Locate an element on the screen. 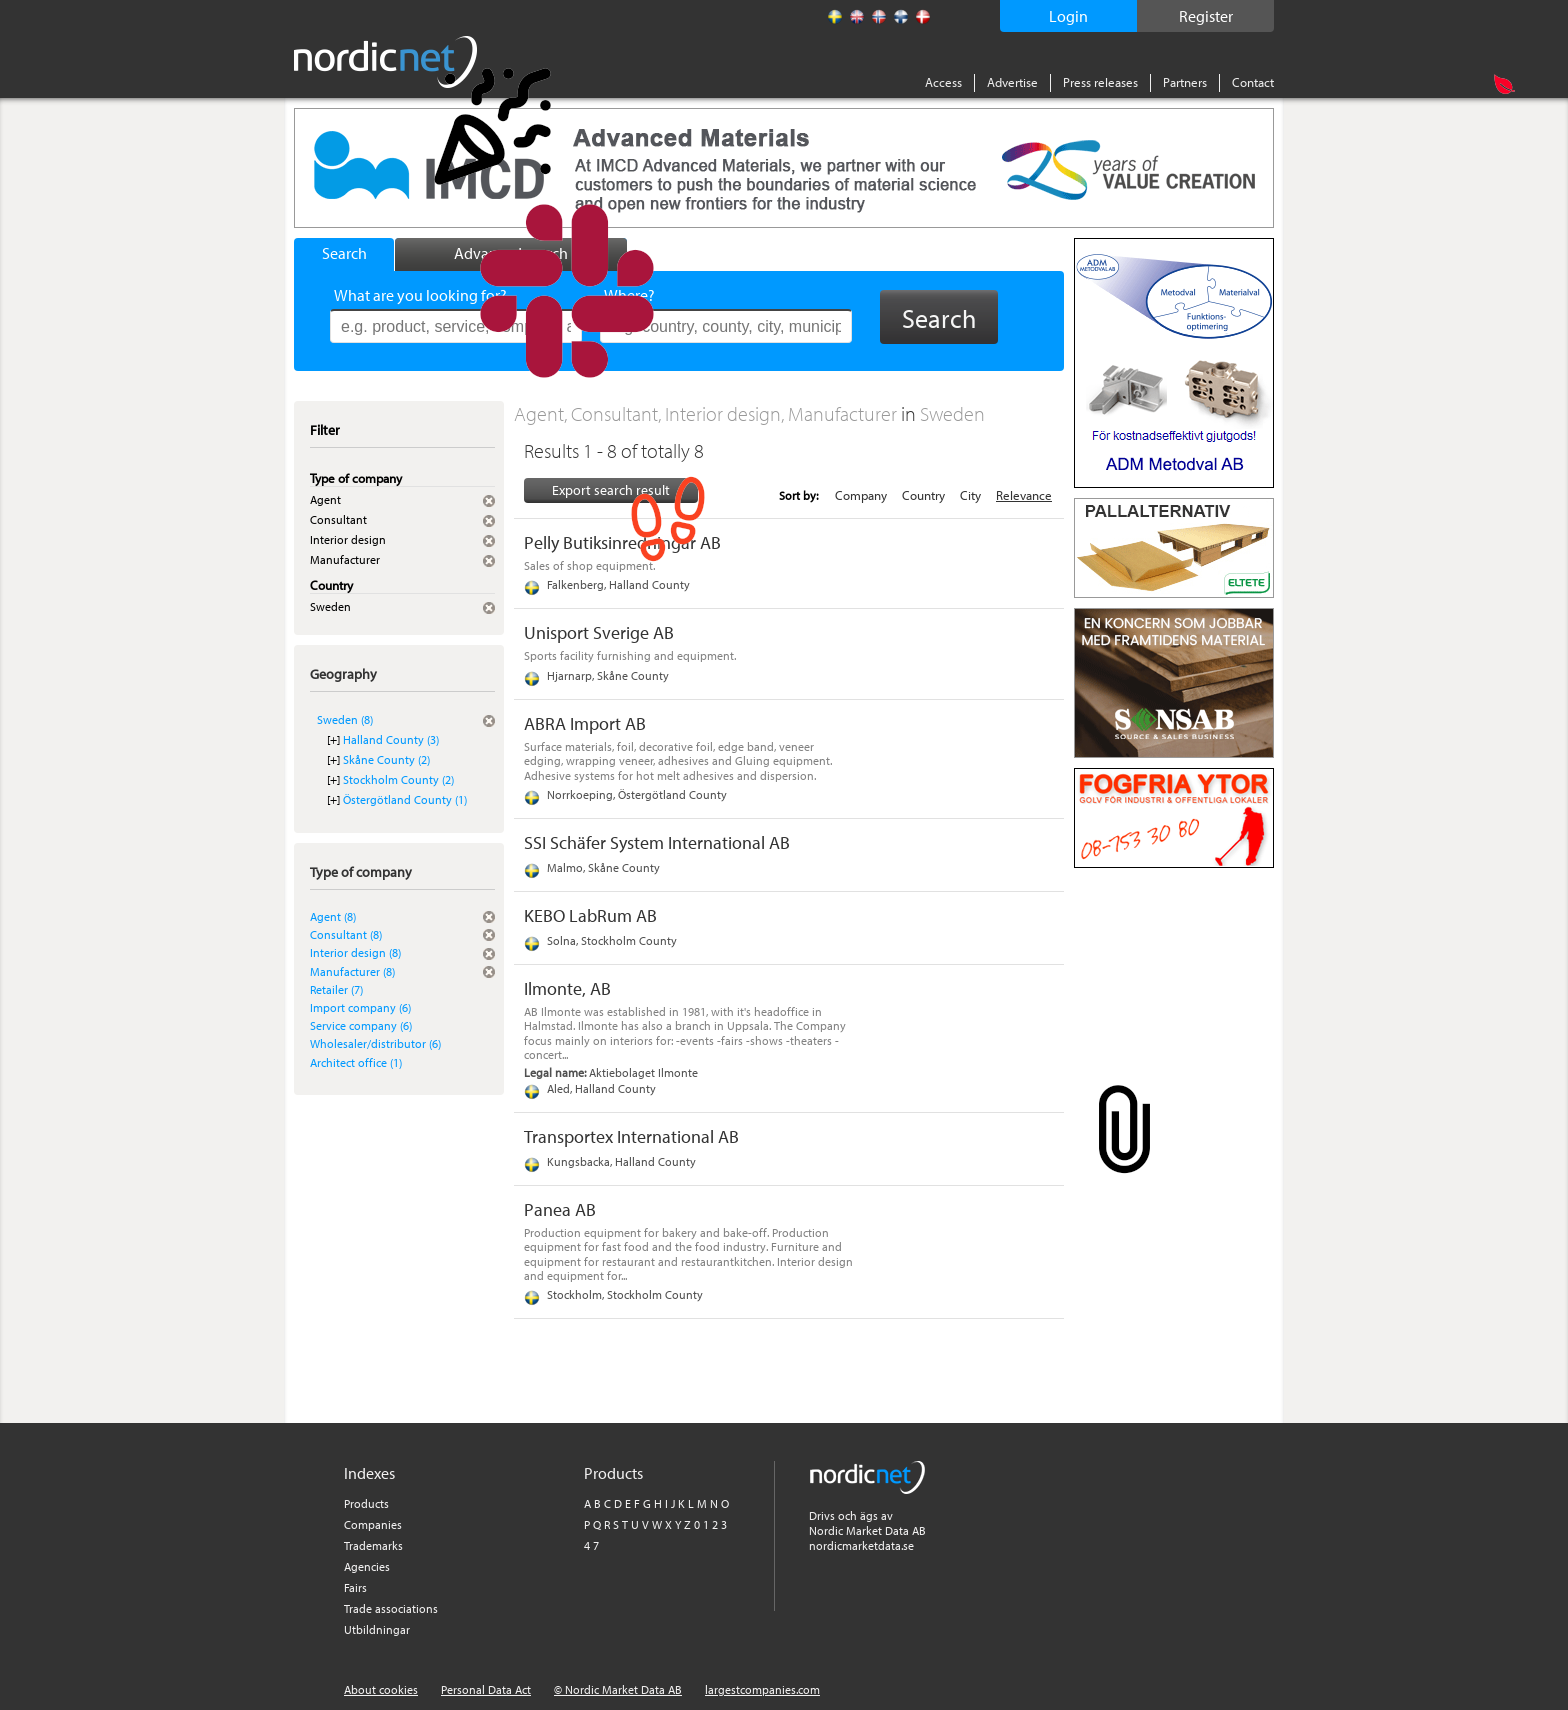  open Slack app is located at coordinates (567, 291).